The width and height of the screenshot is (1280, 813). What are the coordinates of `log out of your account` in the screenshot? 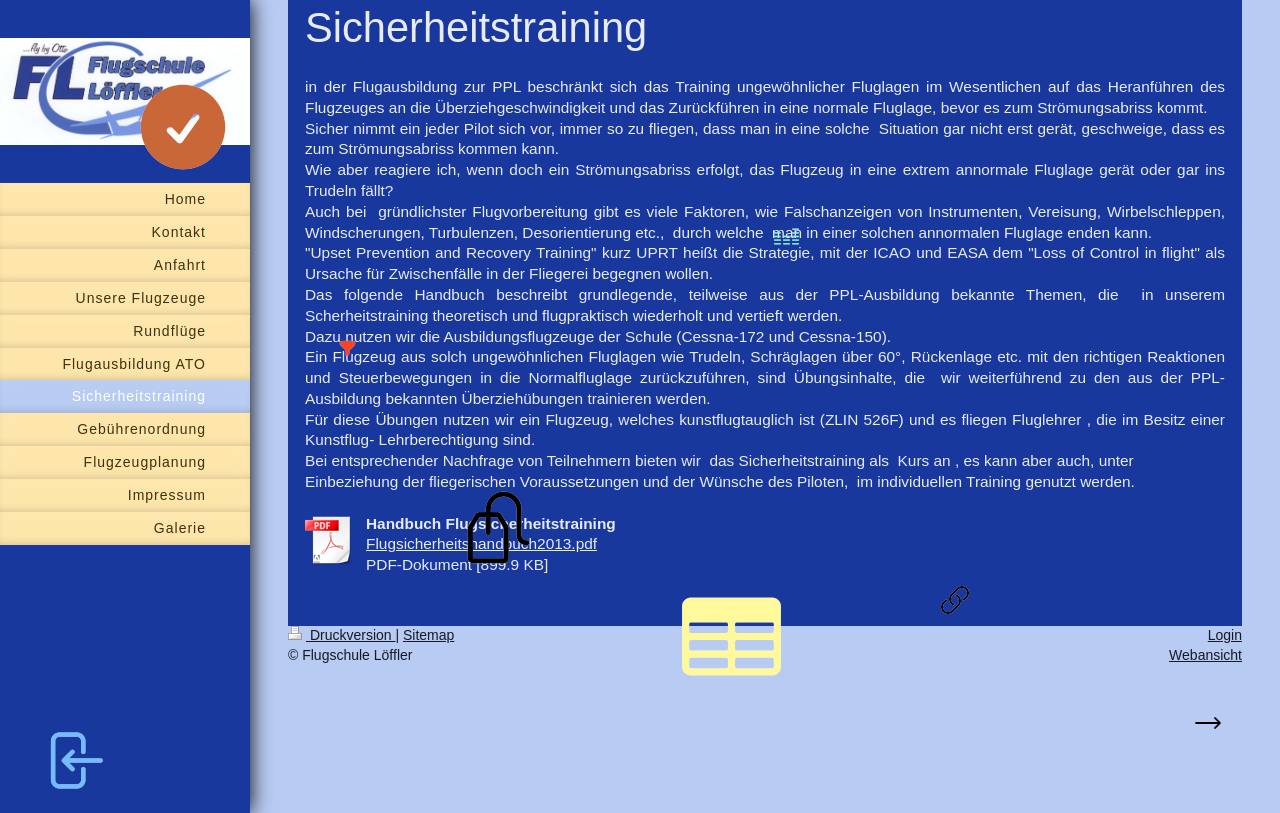 It's located at (72, 760).